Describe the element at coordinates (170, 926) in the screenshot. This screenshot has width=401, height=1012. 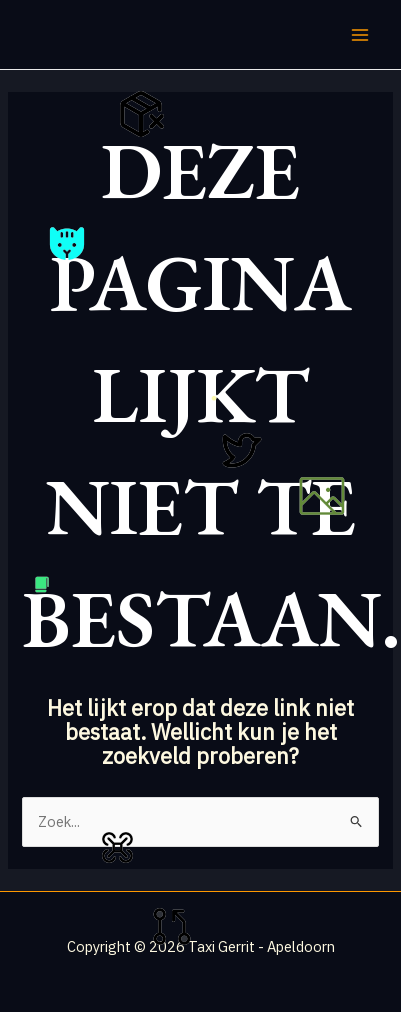
I see `create a new pull request` at that location.